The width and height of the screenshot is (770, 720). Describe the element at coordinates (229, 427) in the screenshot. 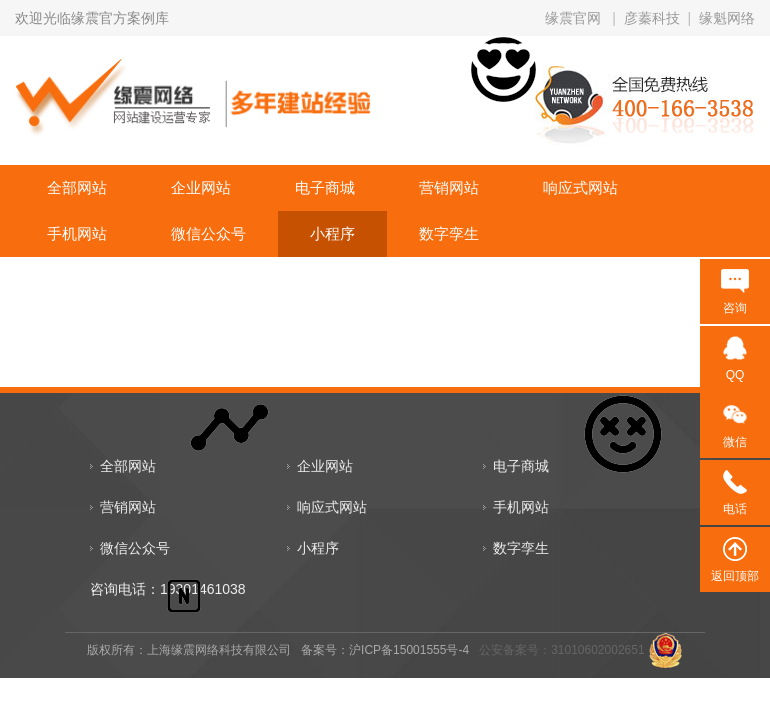

I see `view activity timeline or history` at that location.